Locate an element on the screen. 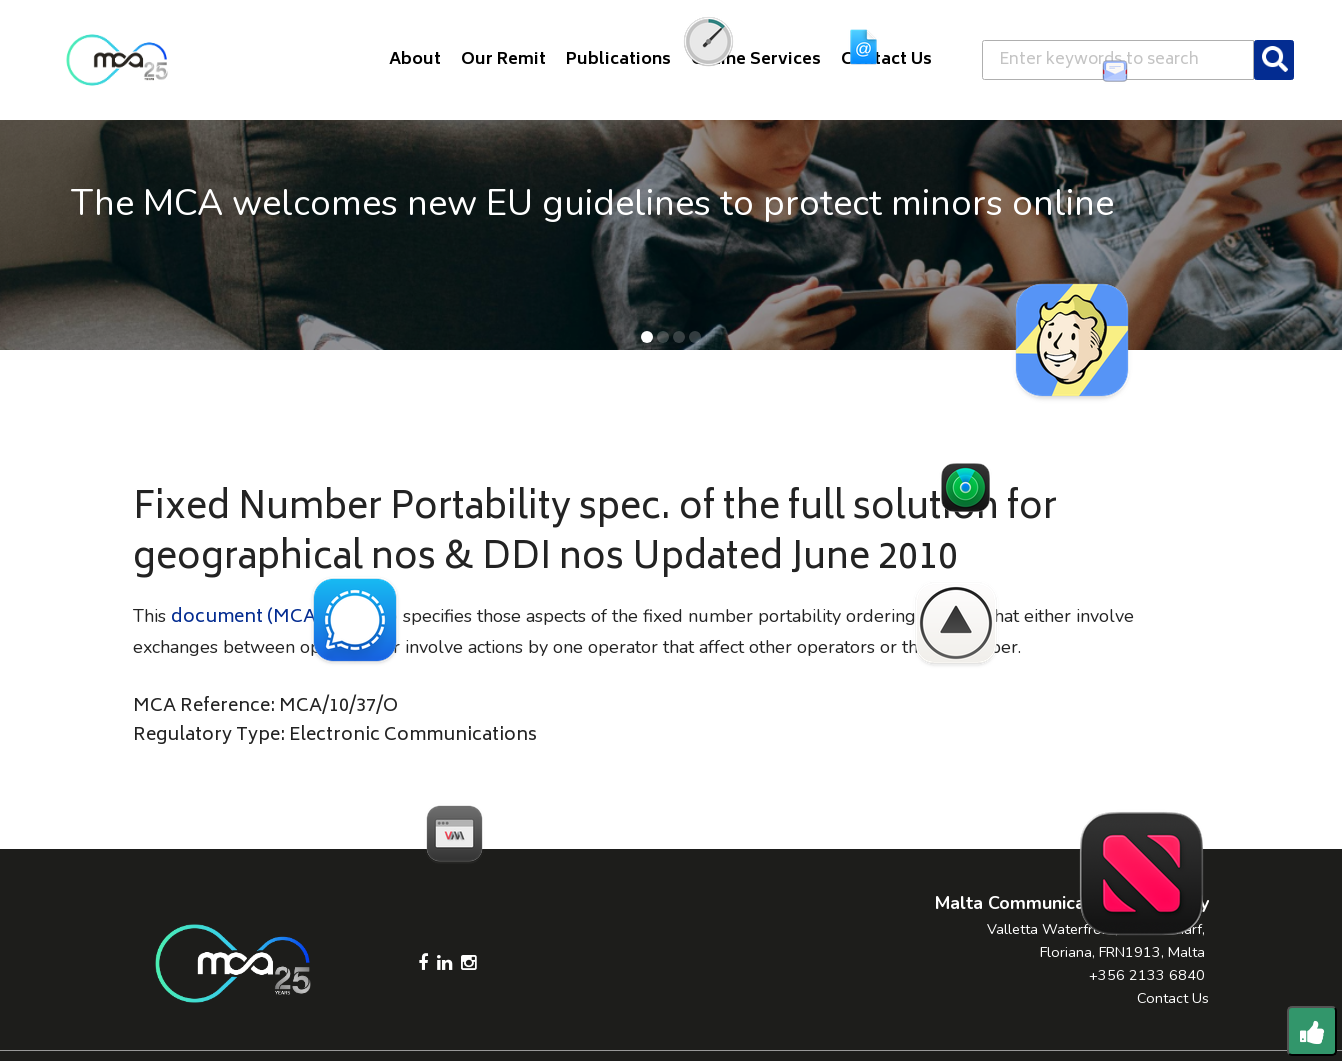 This screenshot has width=1342, height=1061. launch Fallout 4 game is located at coordinates (1072, 340).